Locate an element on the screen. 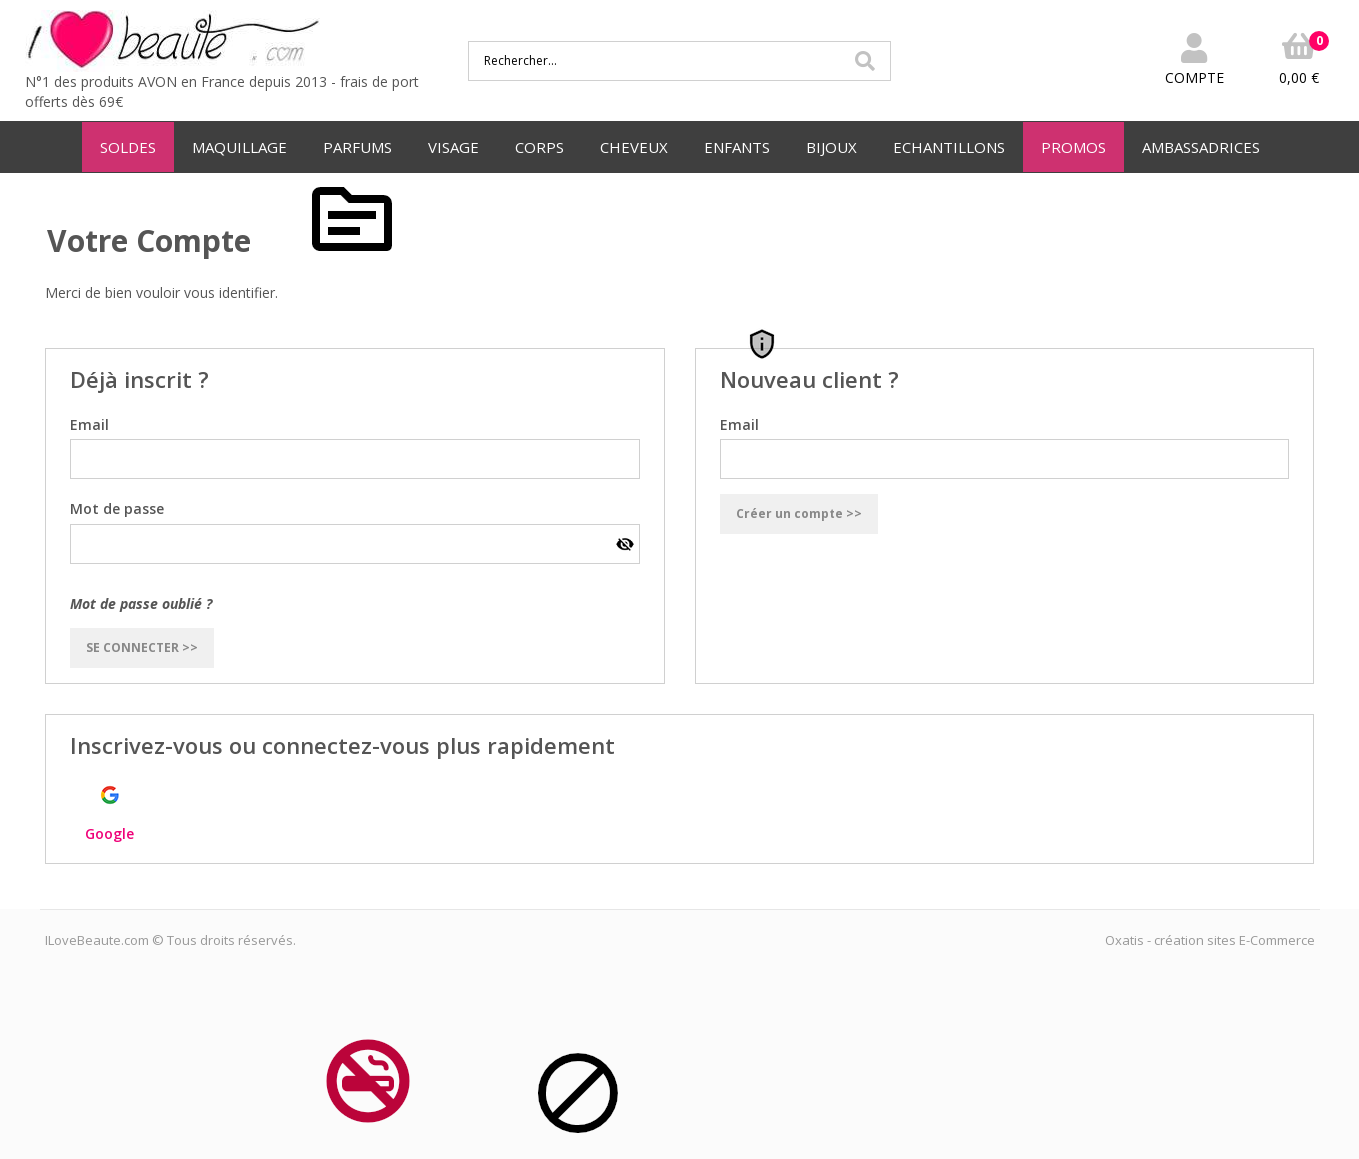 The height and width of the screenshot is (1159, 1359). view privacy policy or information is located at coordinates (762, 344).